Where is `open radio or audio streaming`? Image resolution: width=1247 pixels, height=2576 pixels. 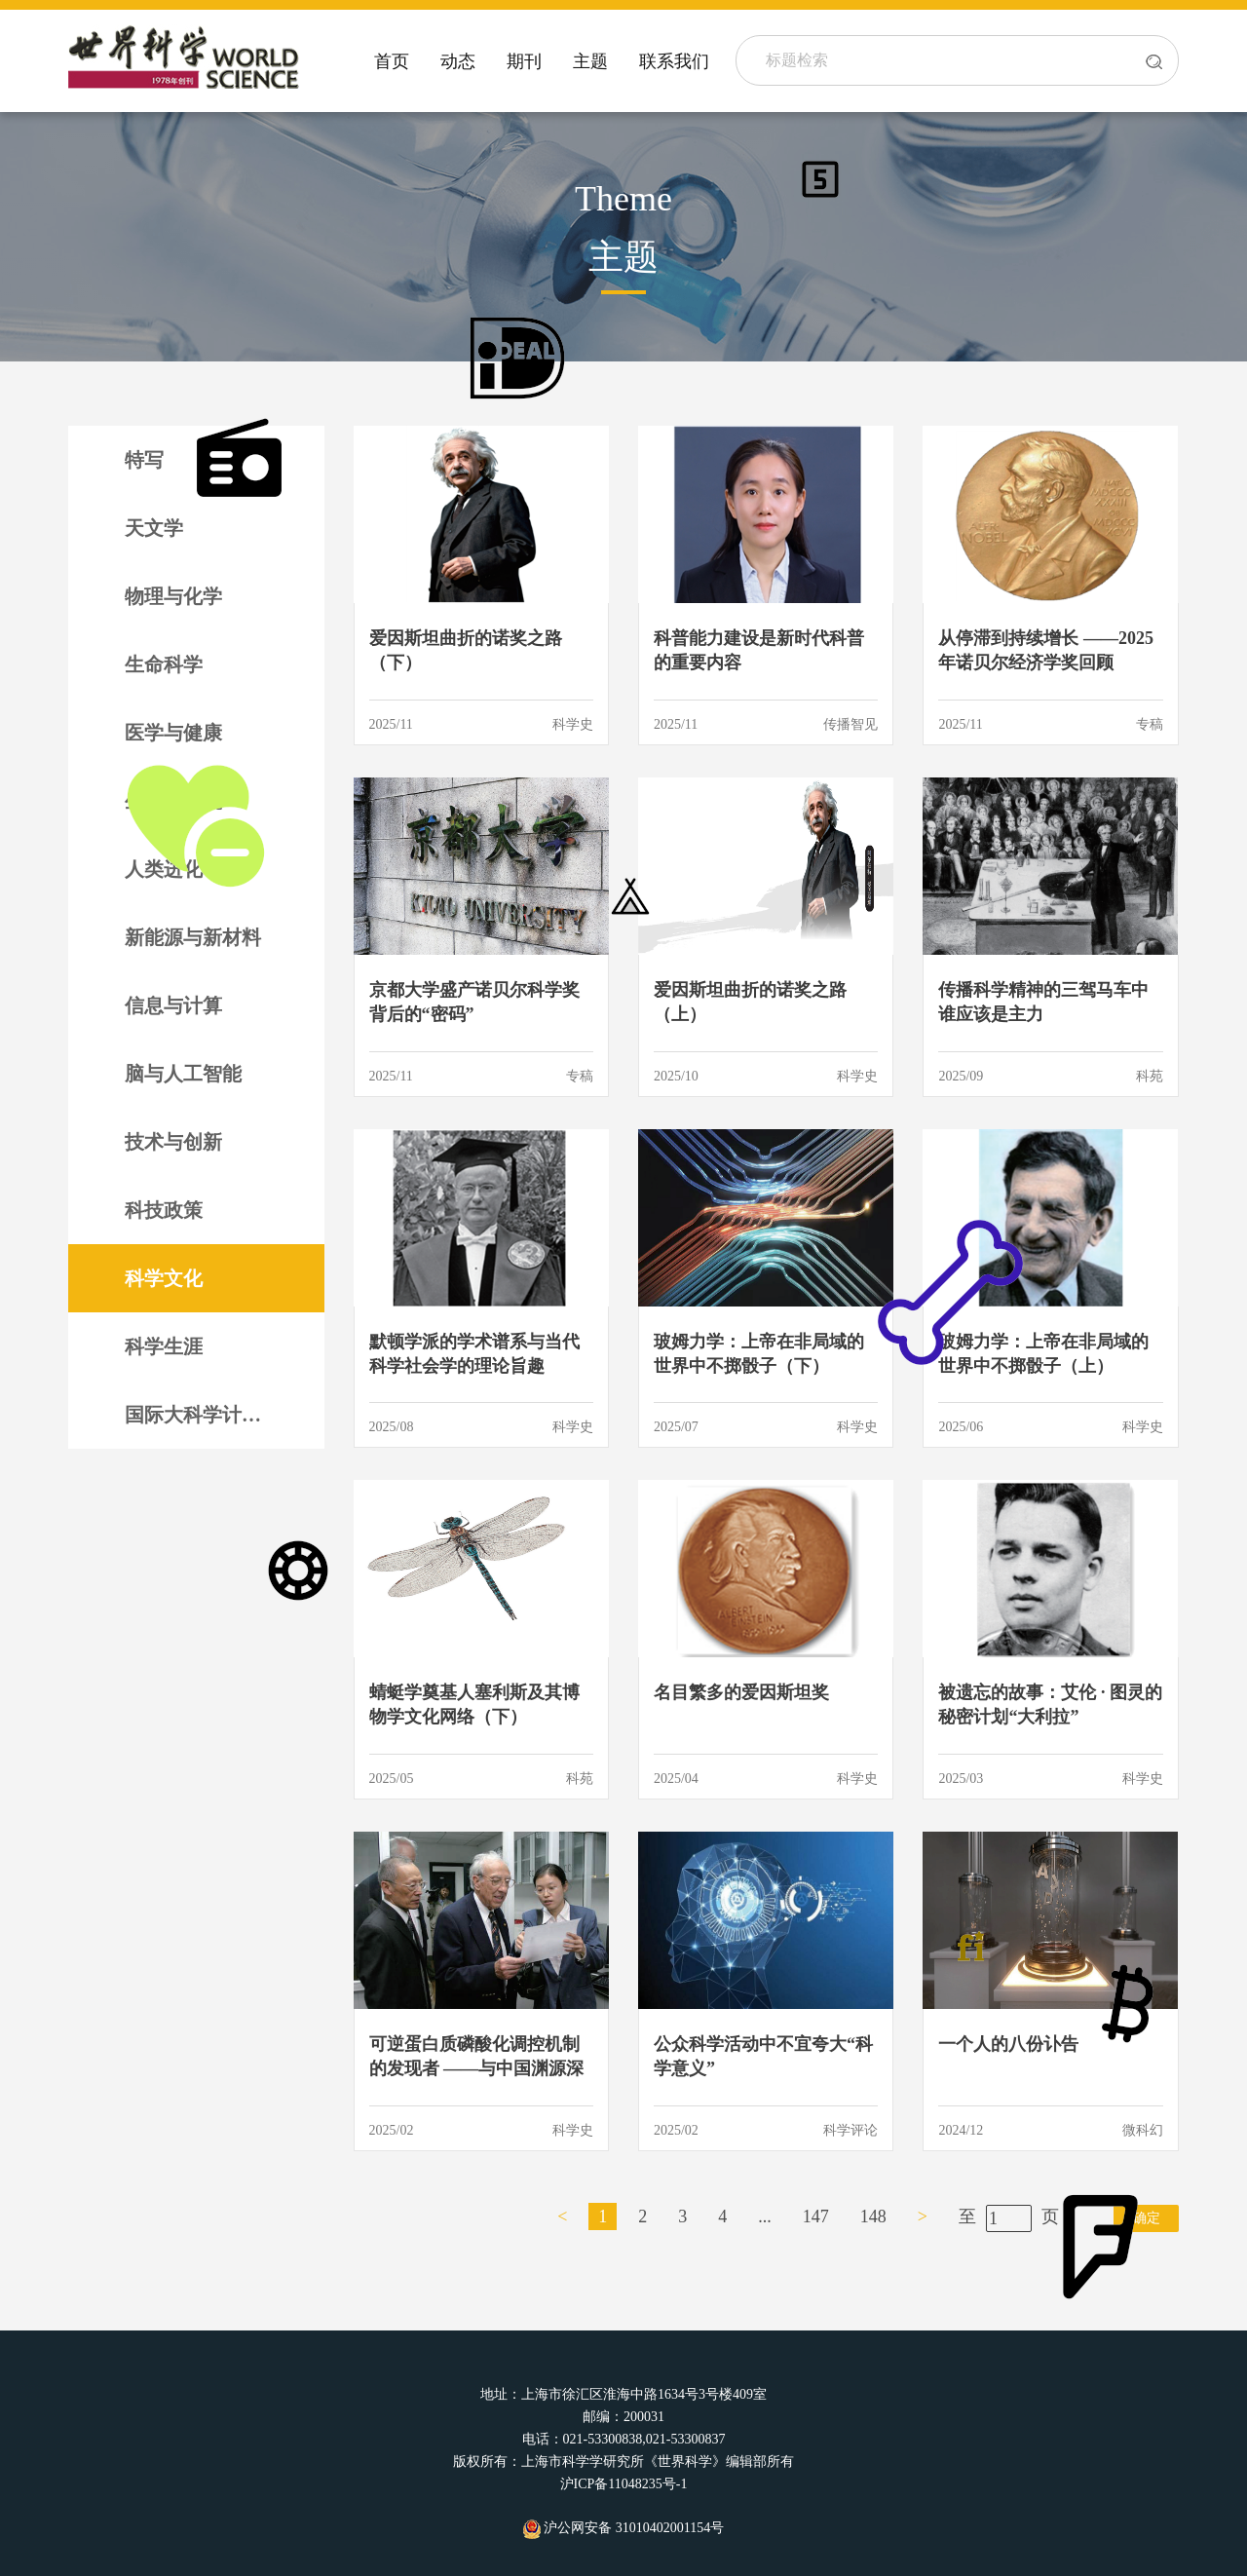 open radio or audio streaming is located at coordinates (239, 464).